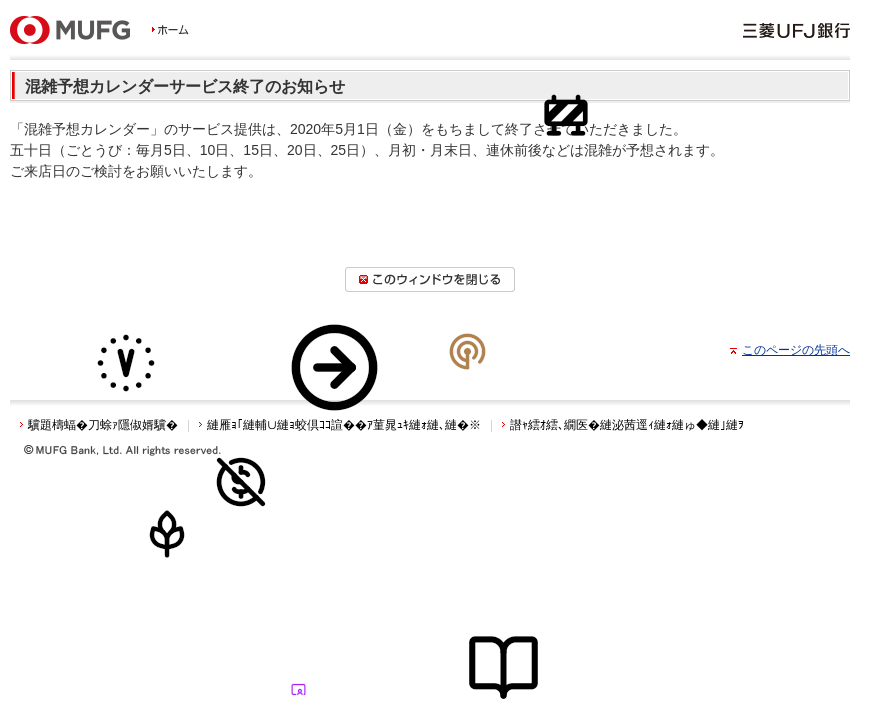 Image resolution: width=896 pixels, height=720 pixels. Describe the element at coordinates (126, 363) in the screenshot. I see `indicates a verified or validation status in progress` at that location.